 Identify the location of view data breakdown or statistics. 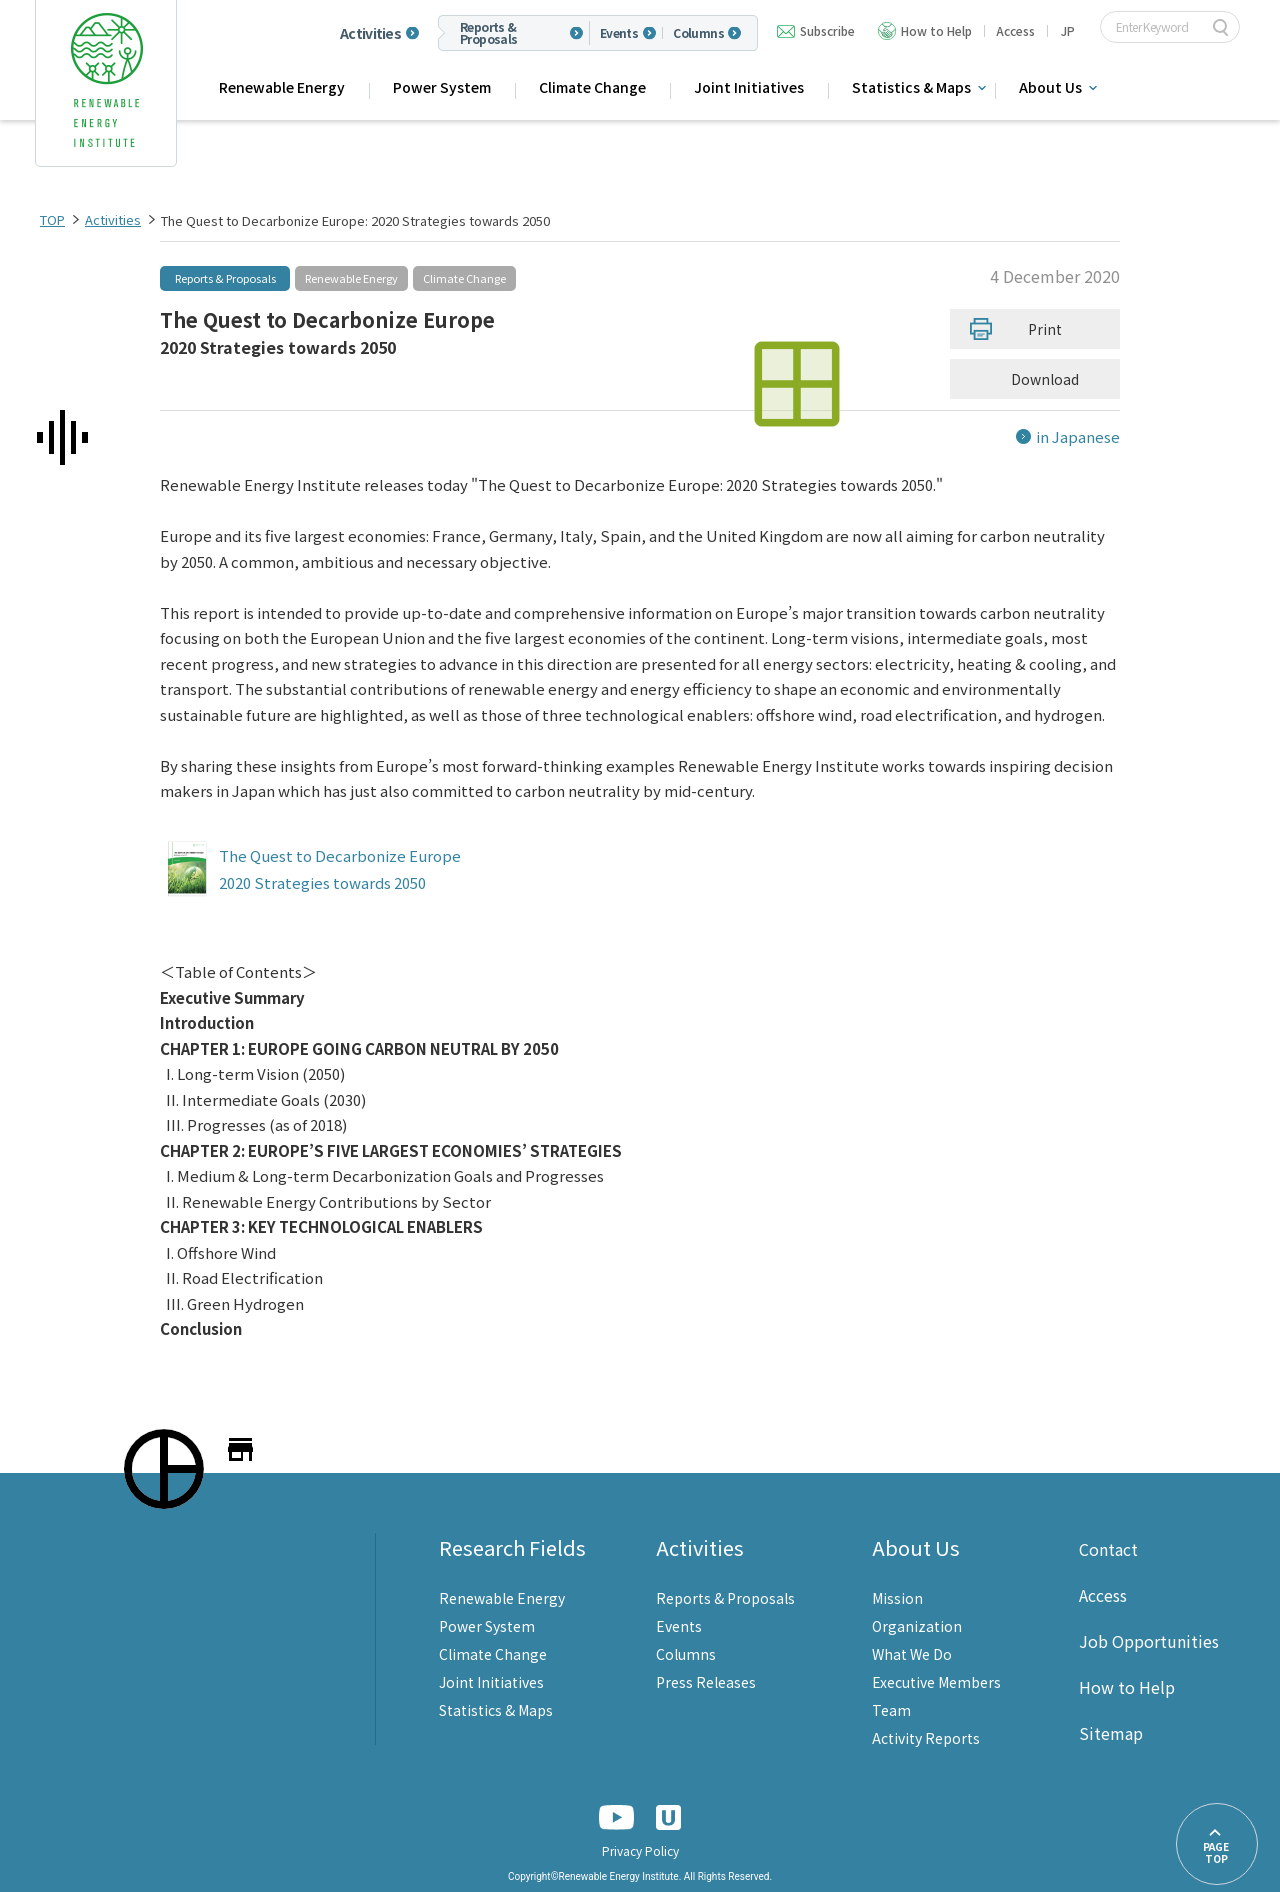
(164, 1469).